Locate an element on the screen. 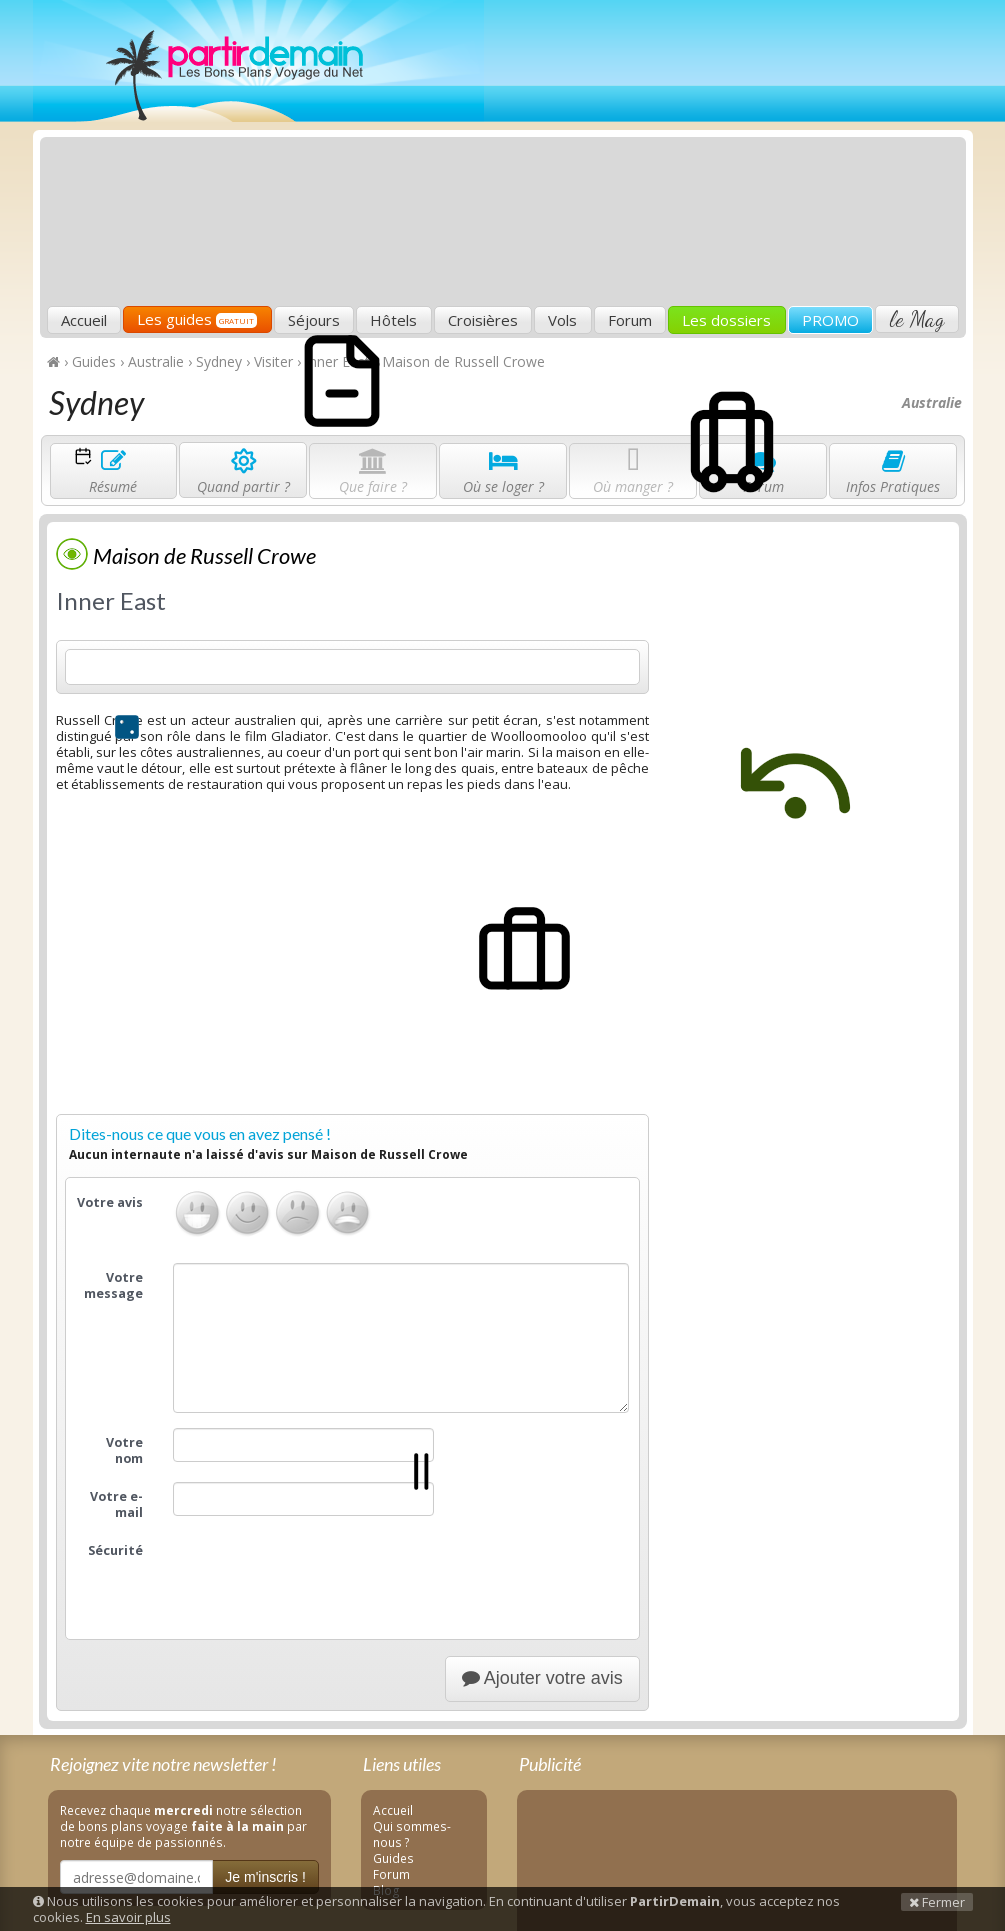  indicates a random or chance-based action is located at coordinates (127, 727).